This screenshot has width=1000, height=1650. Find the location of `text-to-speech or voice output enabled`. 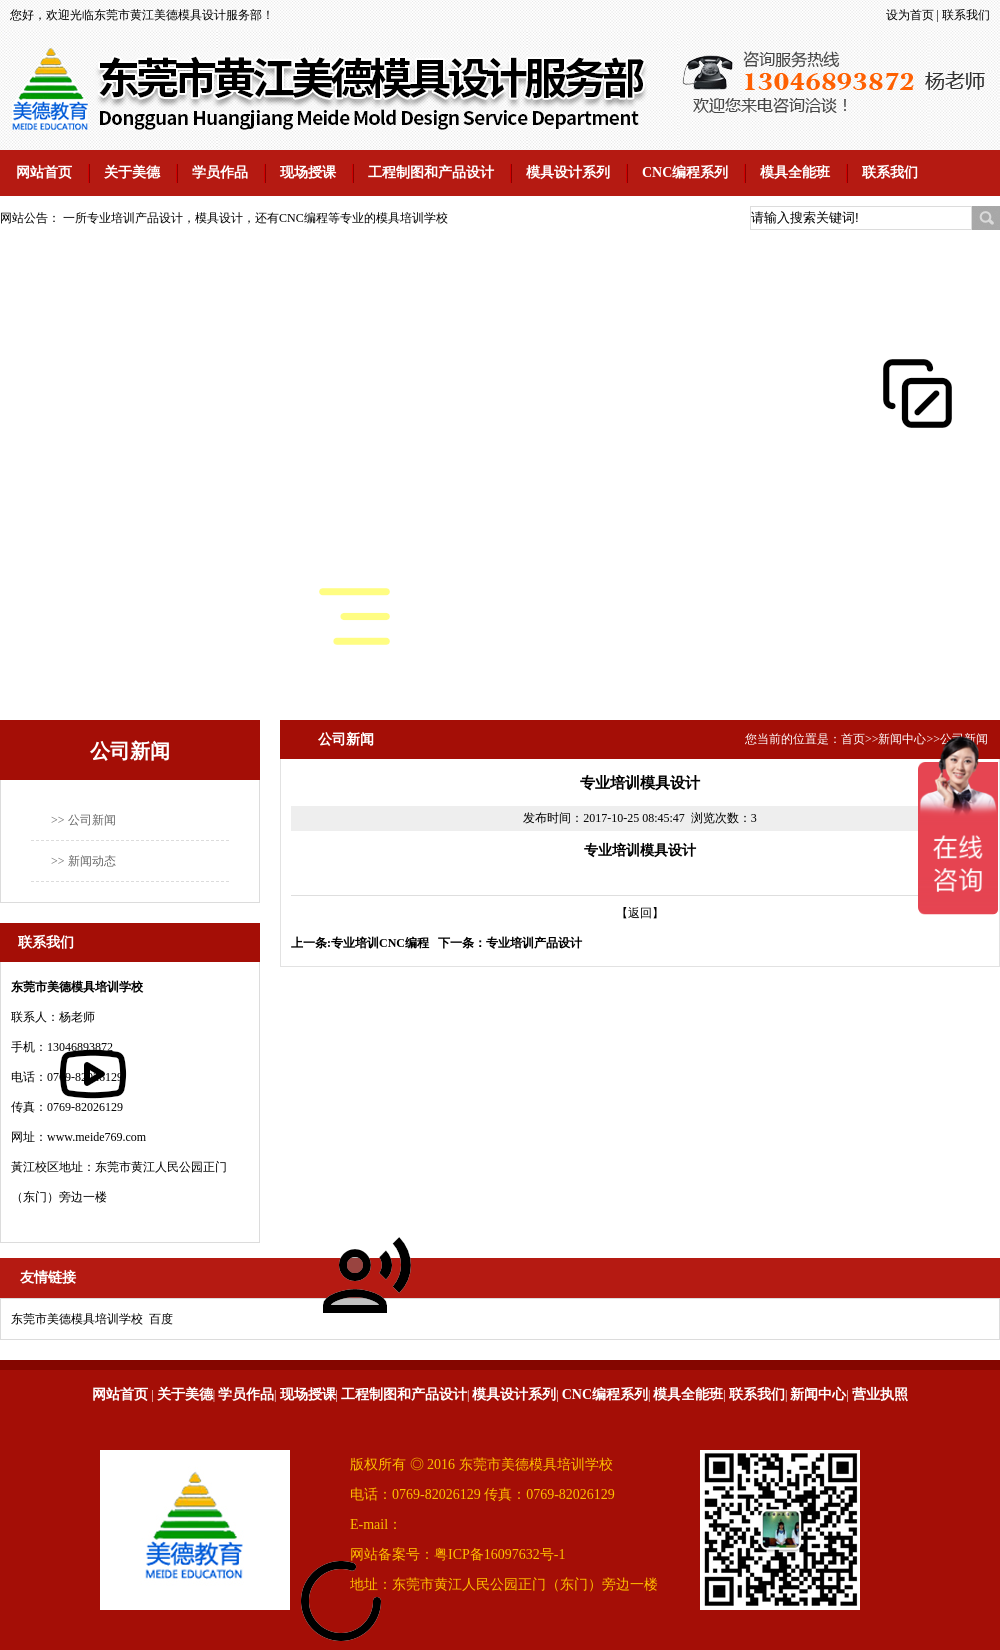

text-to-speech or voice output enabled is located at coordinates (367, 1277).